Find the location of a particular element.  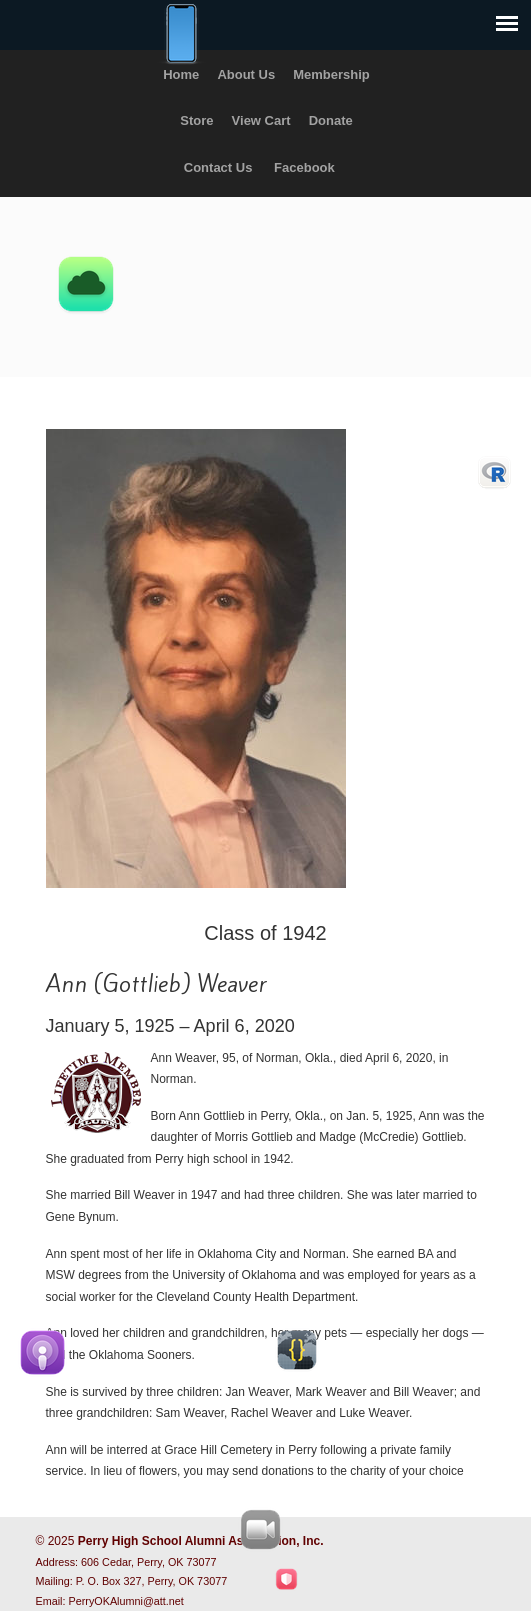

open the apple podcasts app is located at coordinates (42, 1352).